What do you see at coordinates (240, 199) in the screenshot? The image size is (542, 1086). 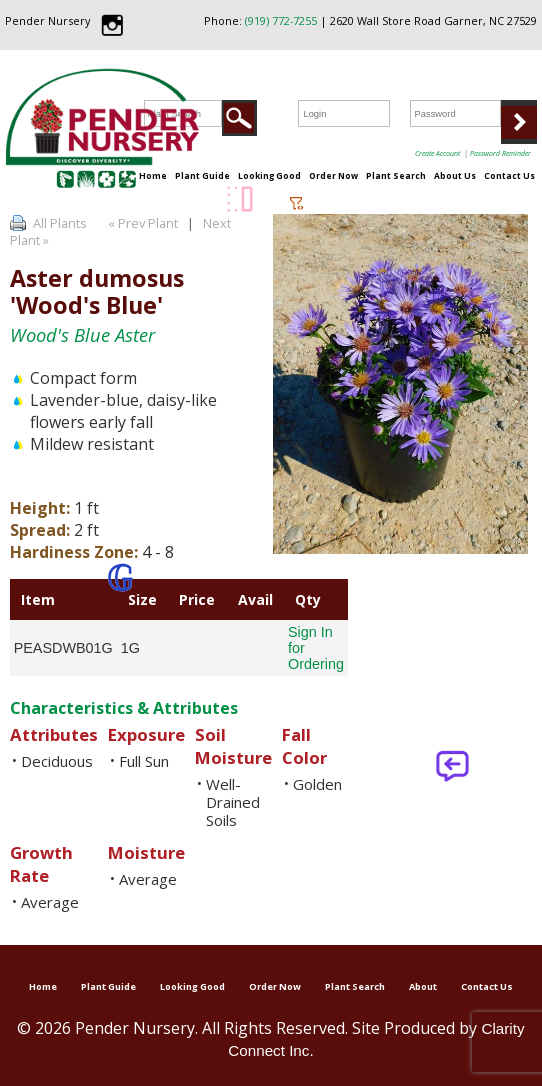 I see `align content to the right` at bounding box center [240, 199].